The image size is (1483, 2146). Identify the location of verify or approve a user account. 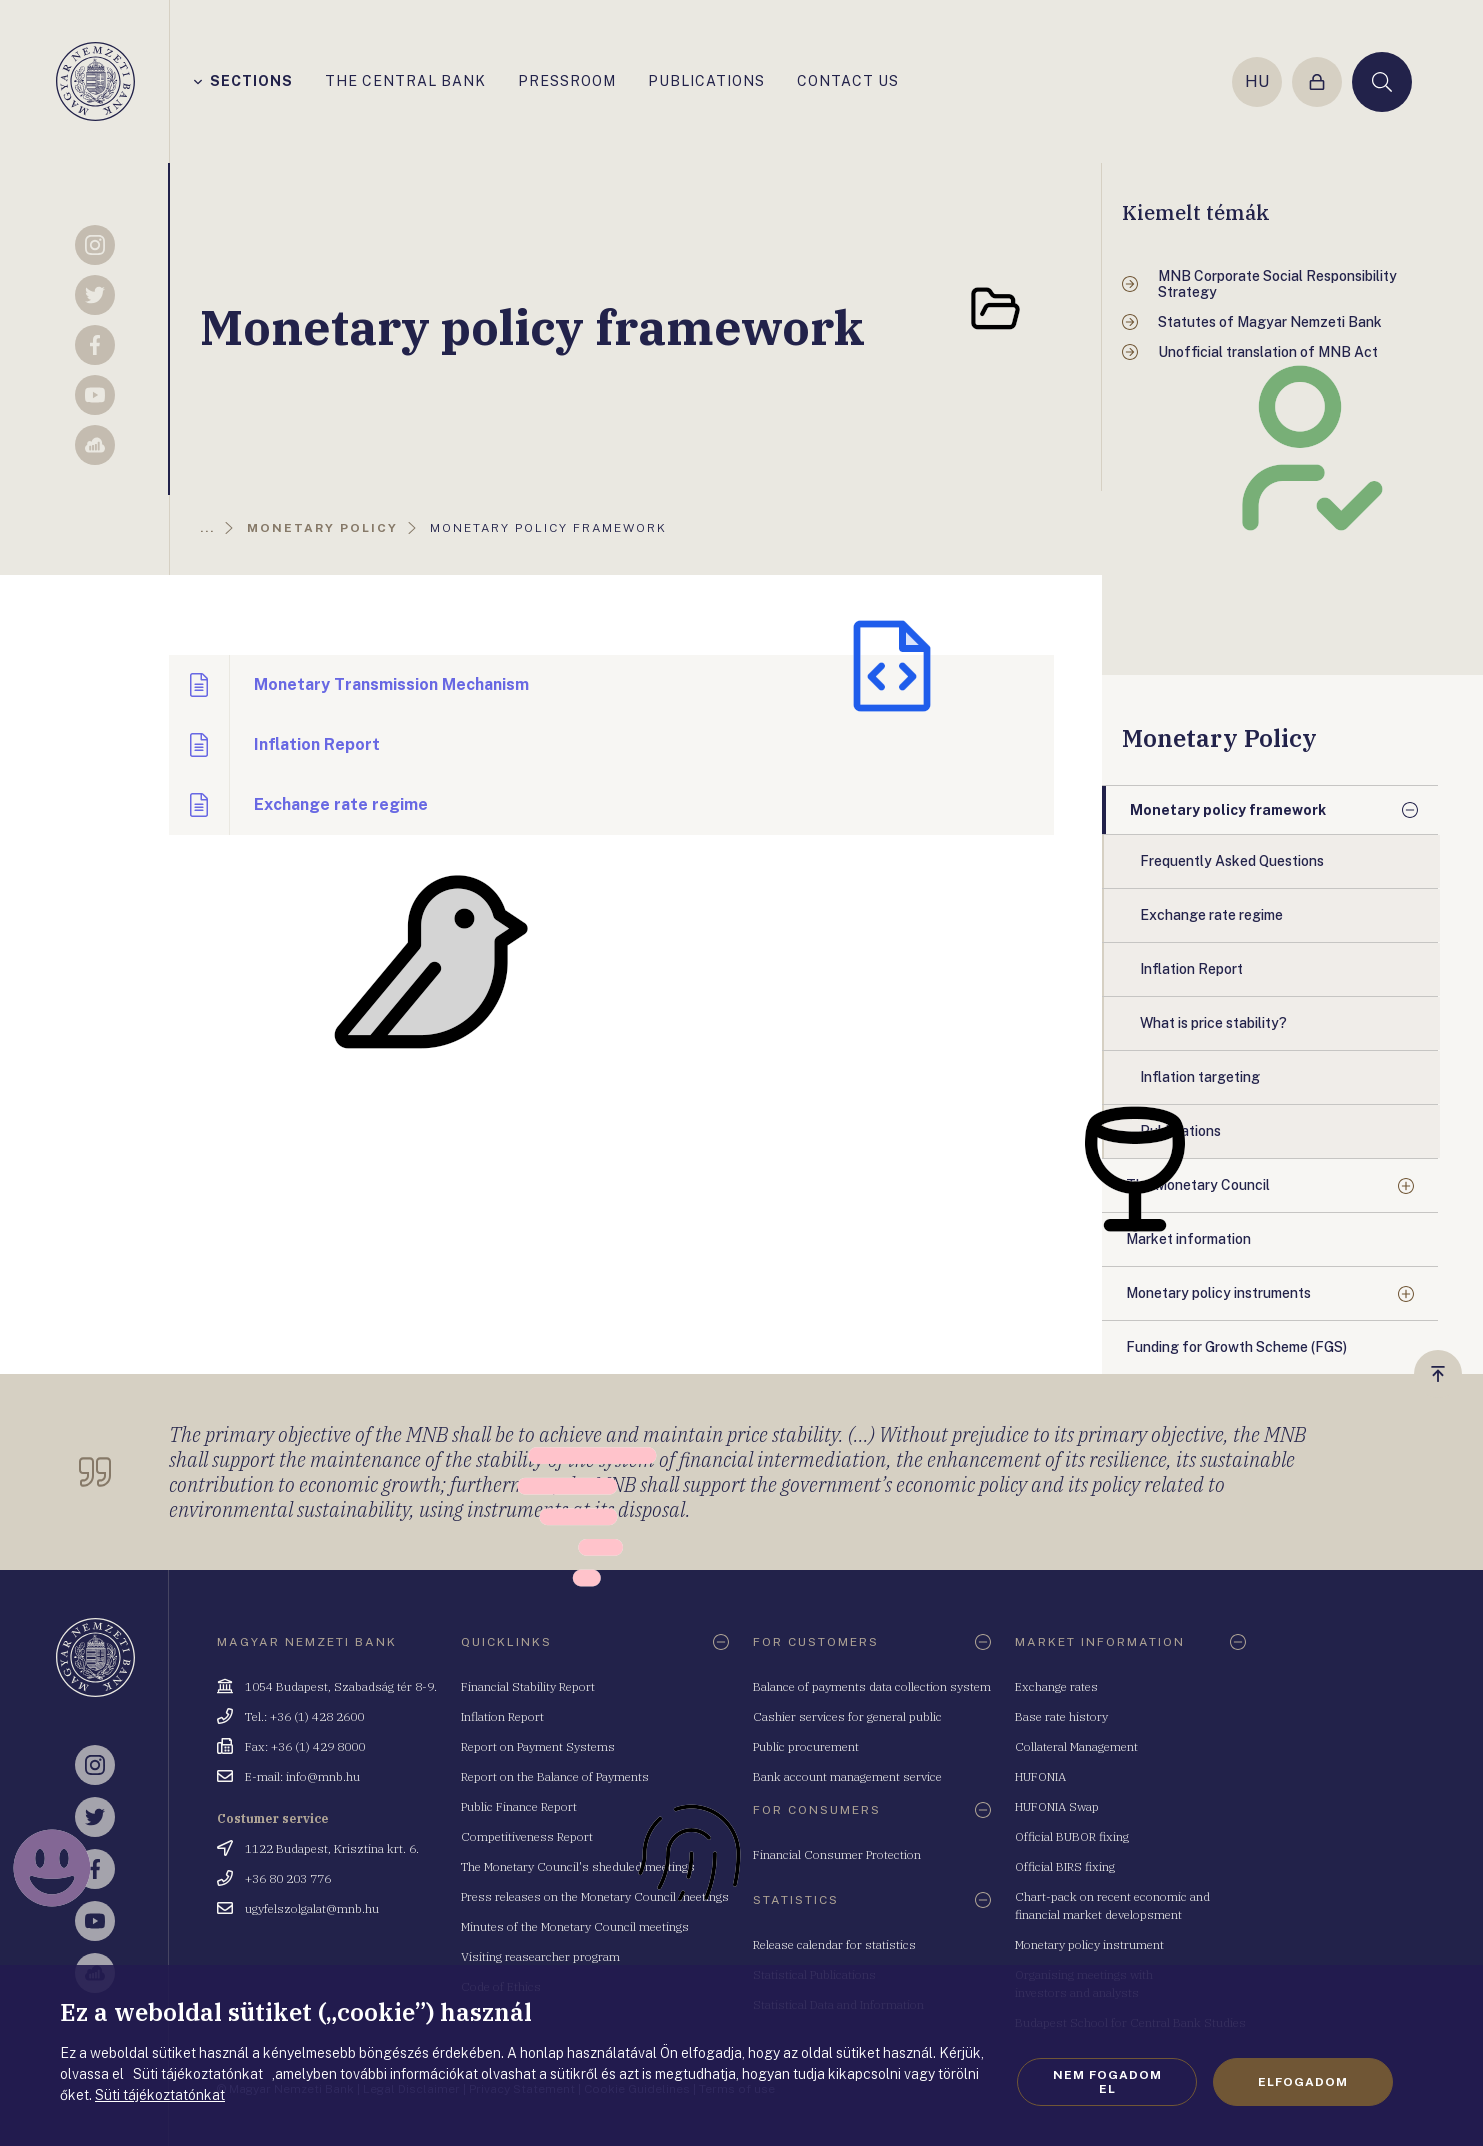
(1300, 448).